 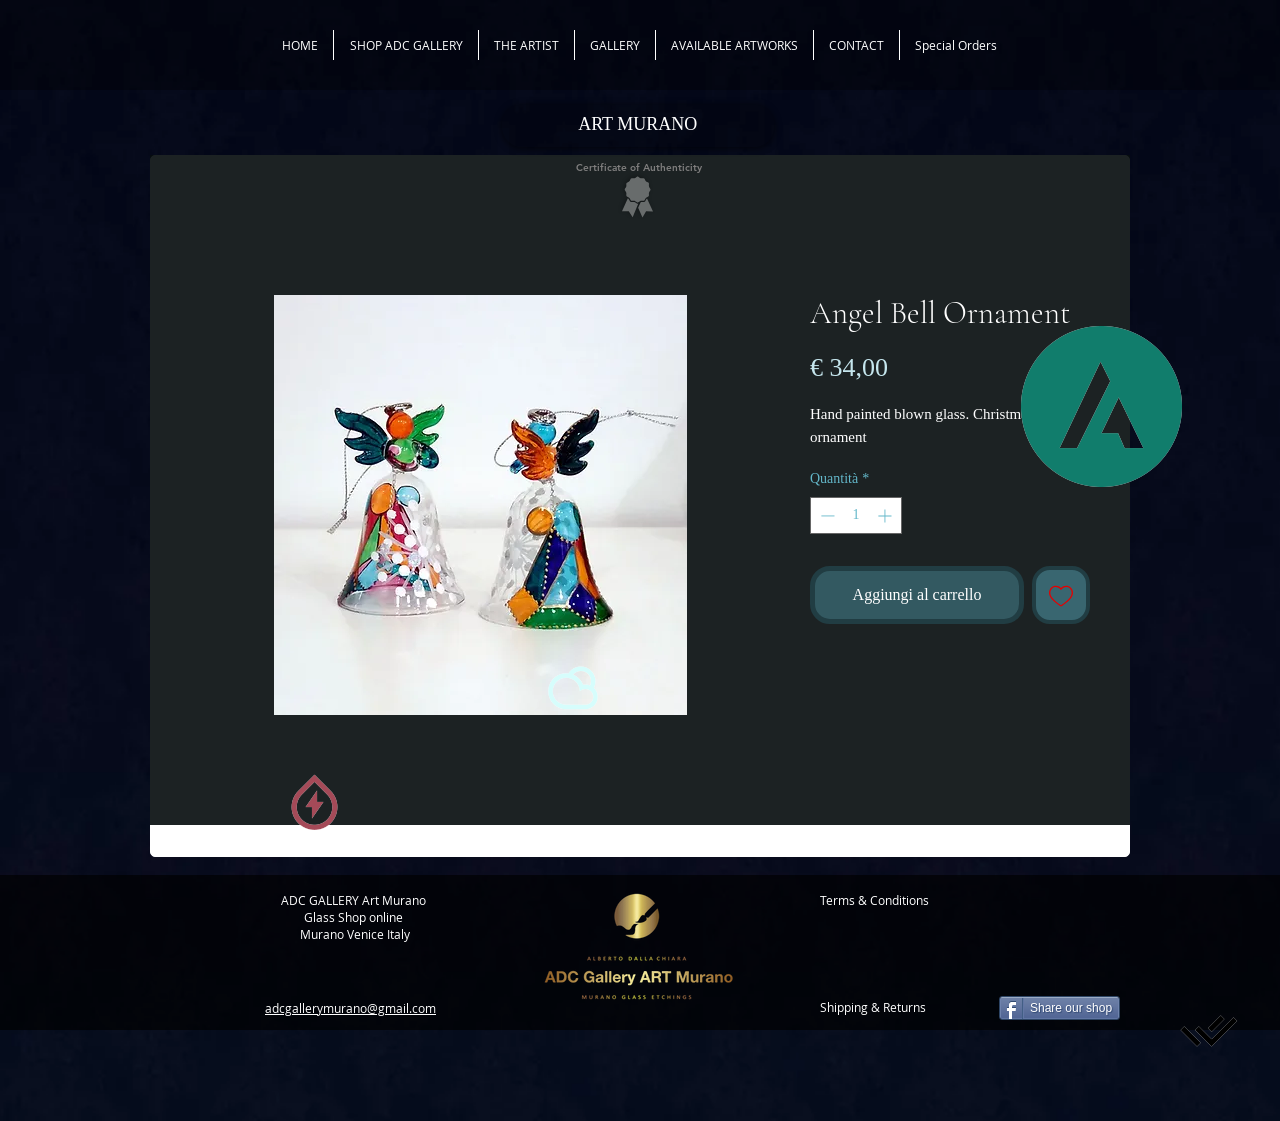 What do you see at coordinates (573, 689) in the screenshot?
I see `indicates partly cloudy weather conditions` at bounding box center [573, 689].